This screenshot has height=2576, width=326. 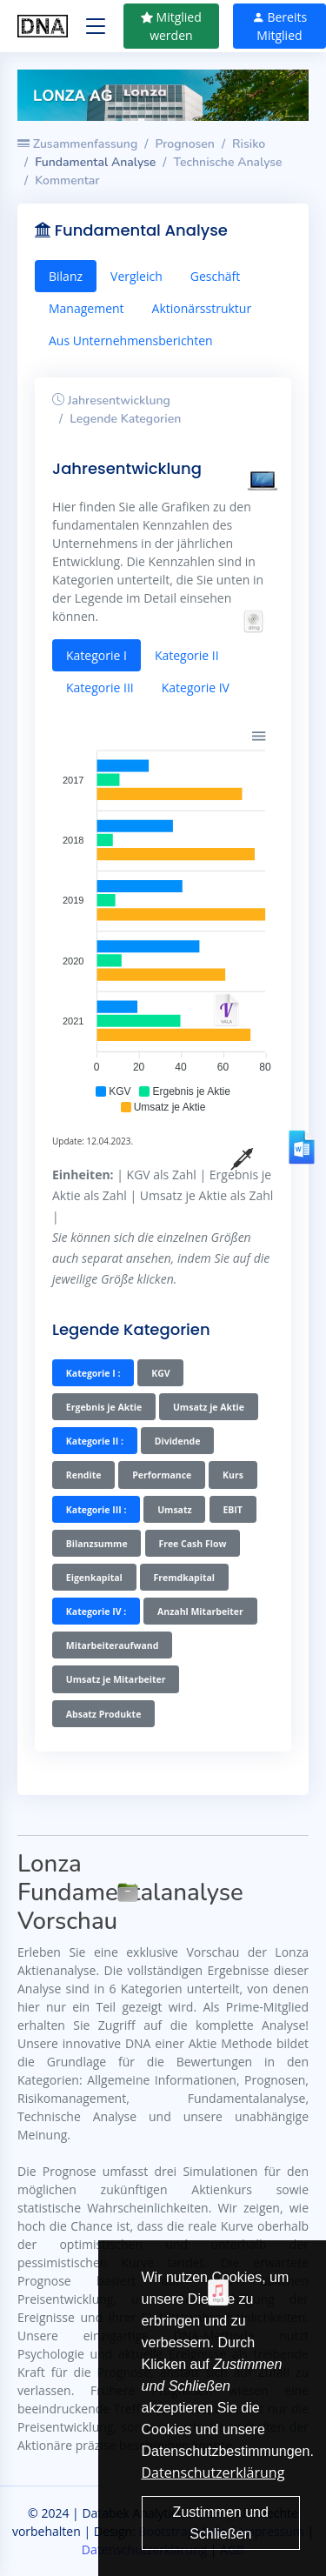 I want to click on an mp3 audio file, so click(x=218, y=2292).